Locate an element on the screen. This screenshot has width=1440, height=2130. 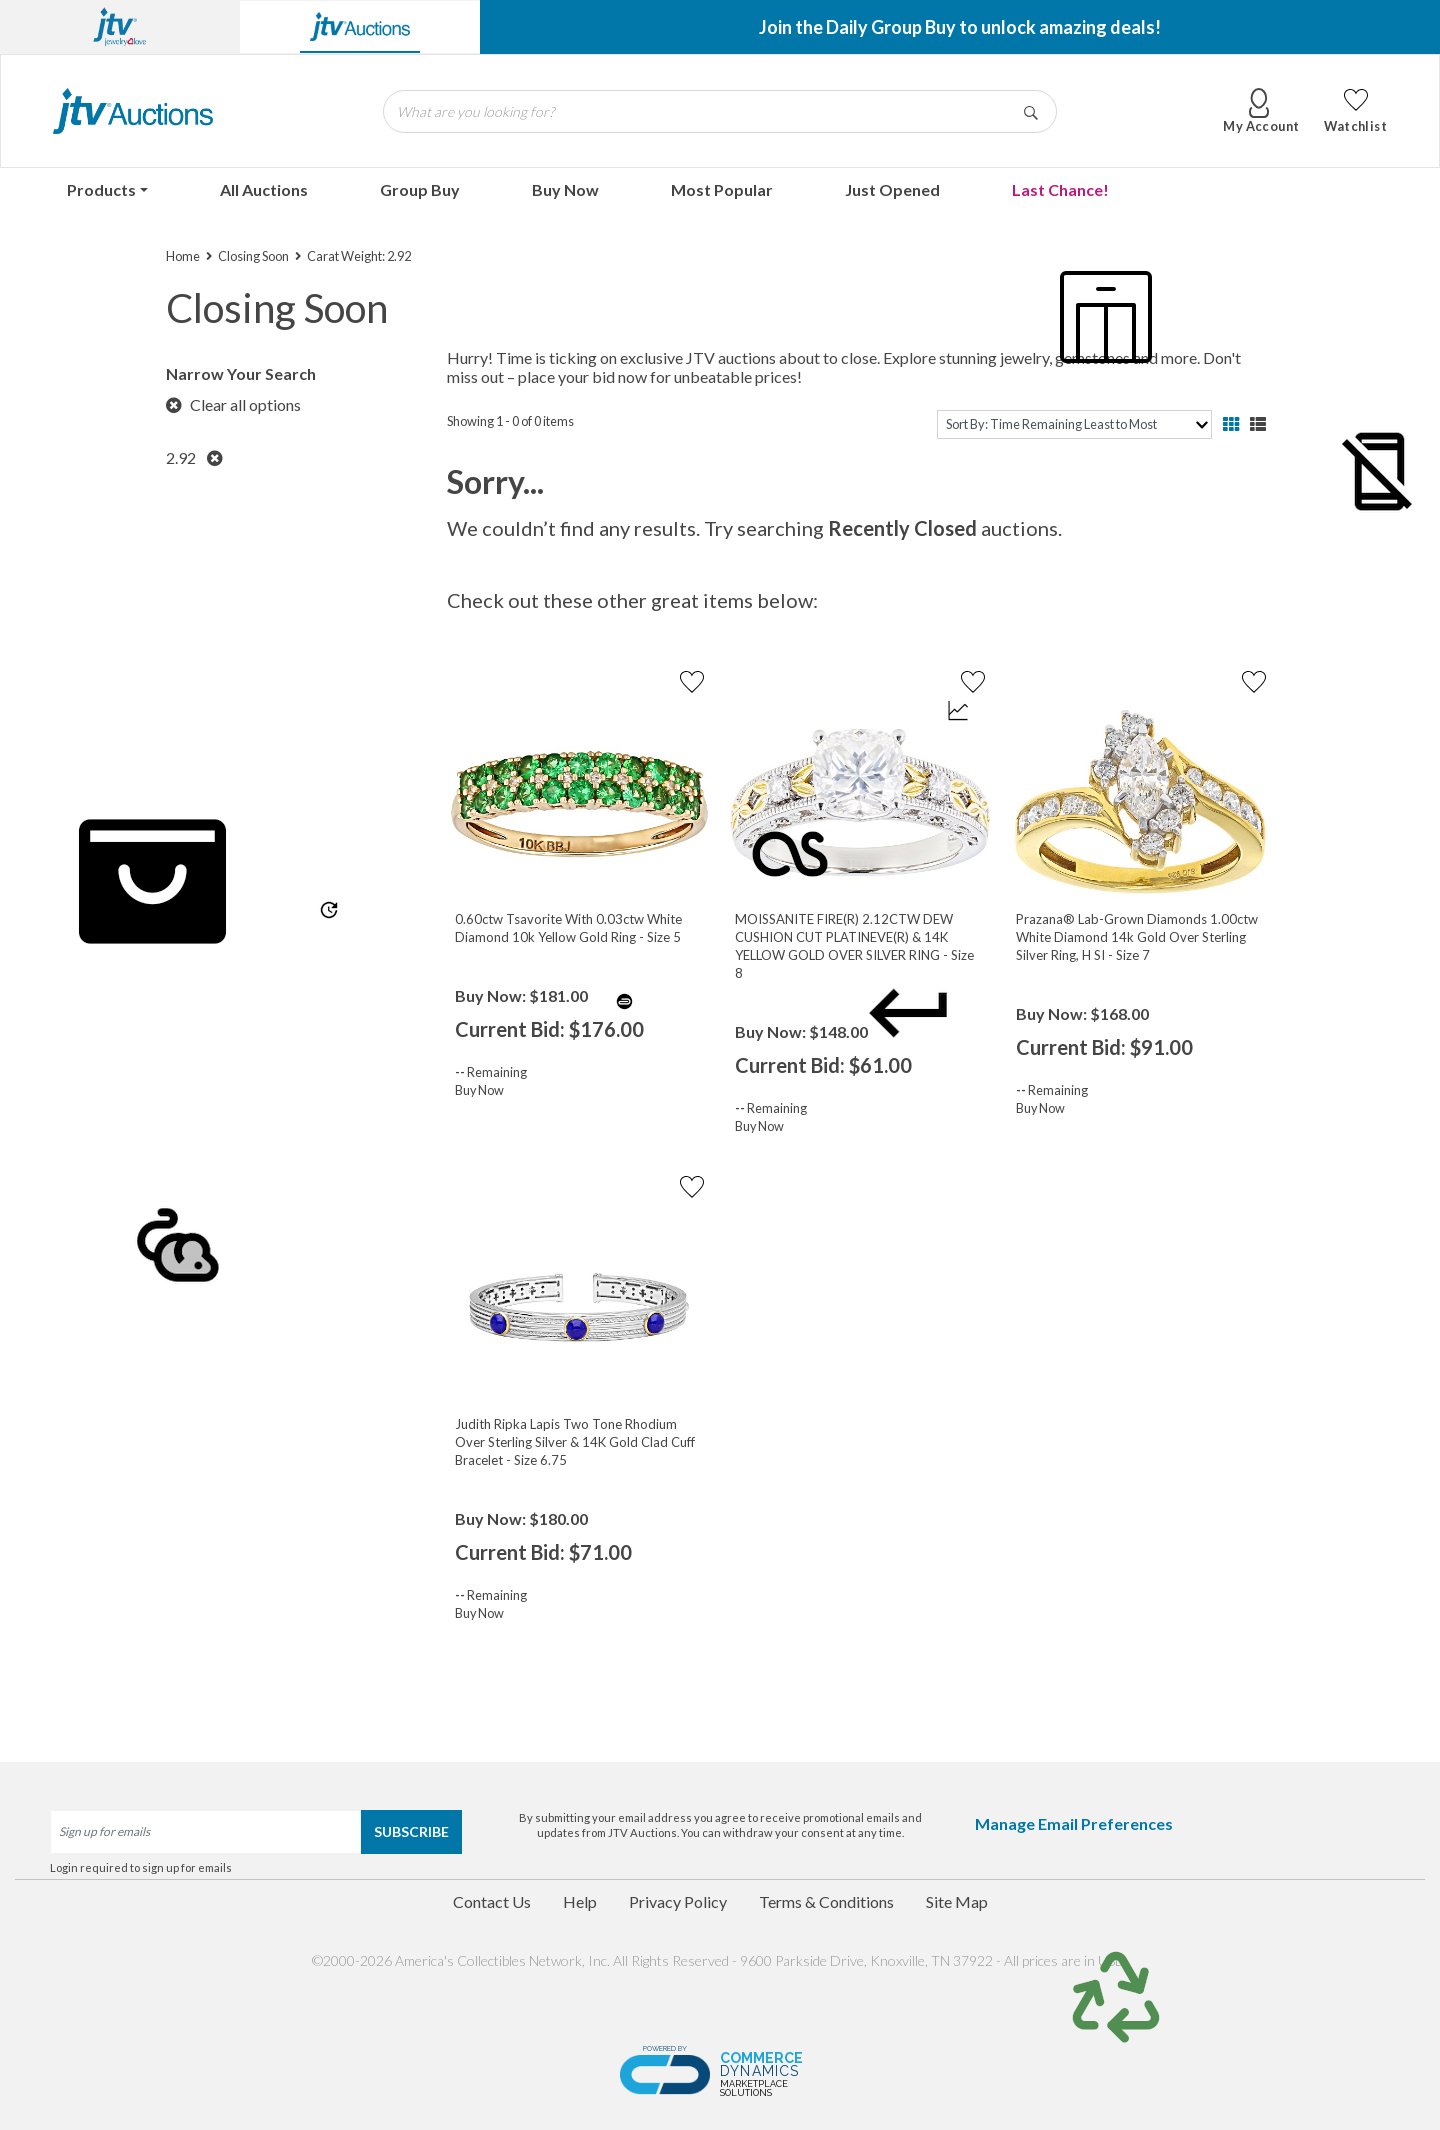
indicates elevator access nearby is located at coordinates (1106, 317).